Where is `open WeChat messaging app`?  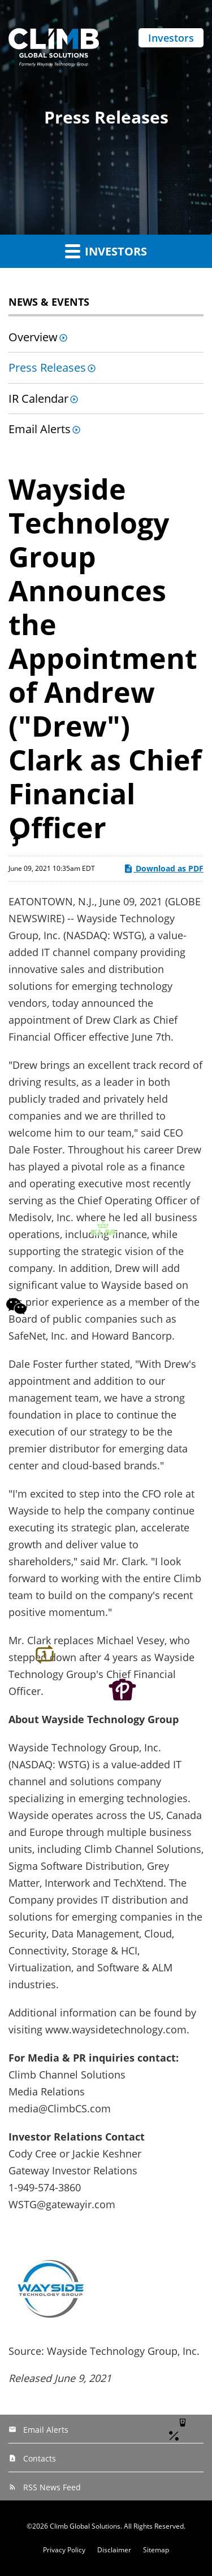
open WeChat messaging app is located at coordinates (16, 1306).